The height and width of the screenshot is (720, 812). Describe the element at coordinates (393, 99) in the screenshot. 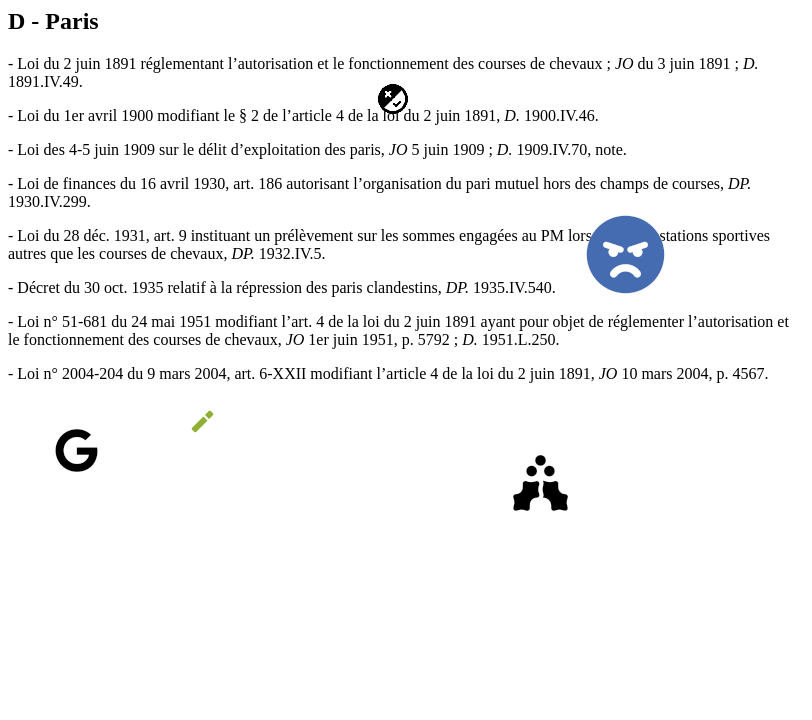

I see `indicates an unstable or inconsistent status` at that location.